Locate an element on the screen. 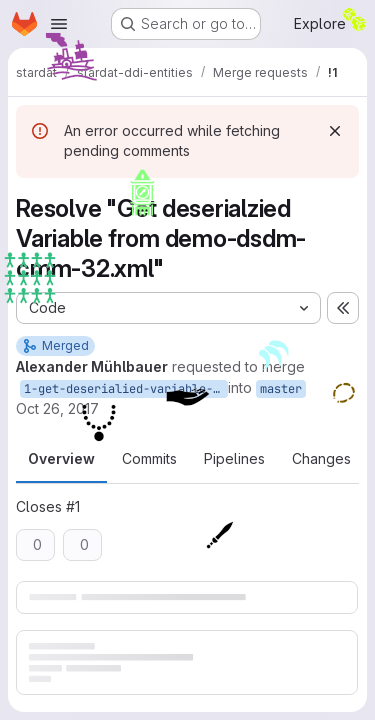 This screenshot has height=720, width=375. indicates a group or team of players is located at coordinates (30, 277).